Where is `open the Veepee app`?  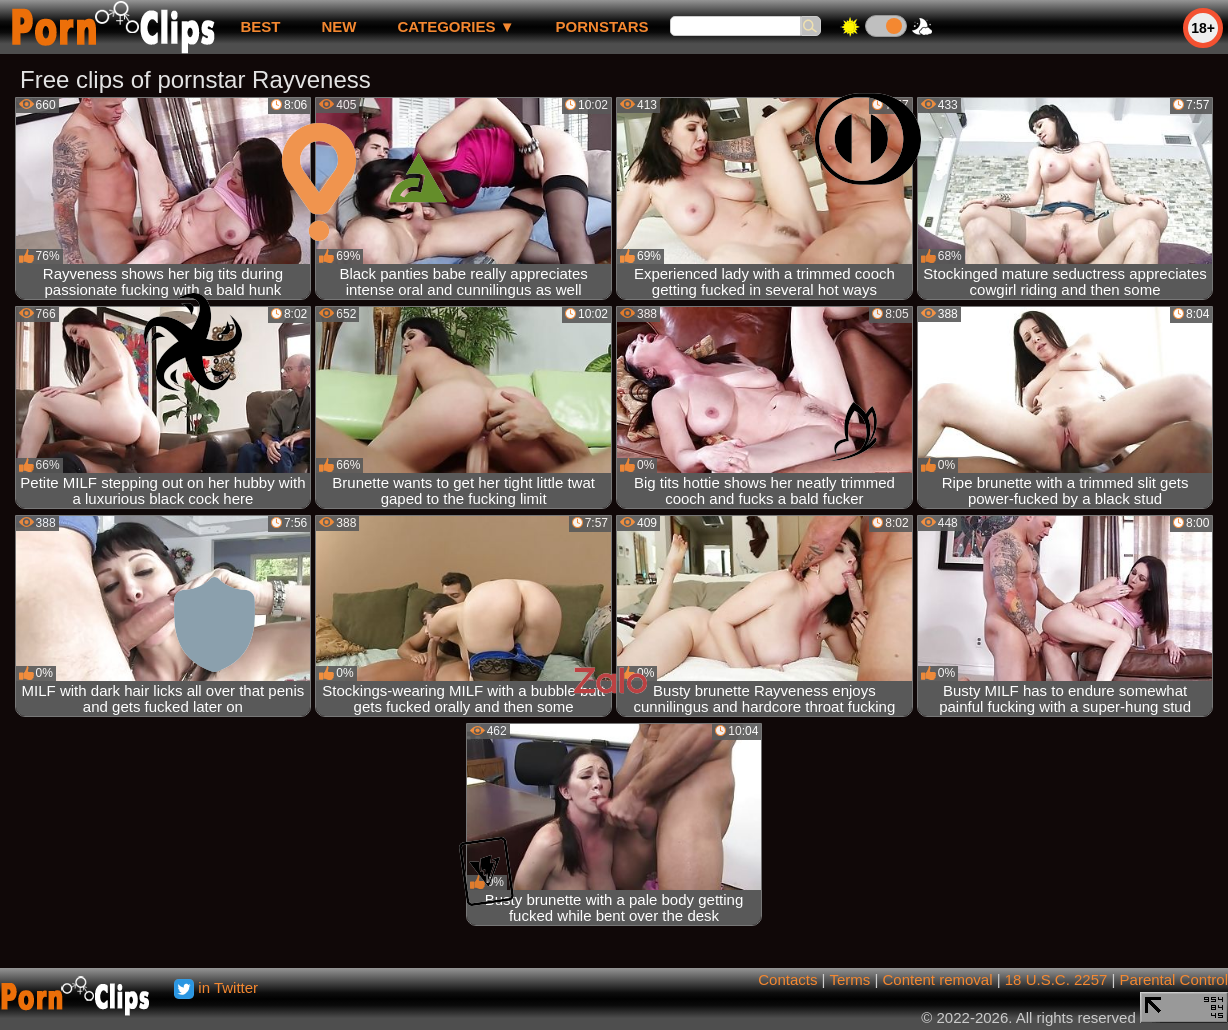 open the Veepee app is located at coordinates (853, 431).